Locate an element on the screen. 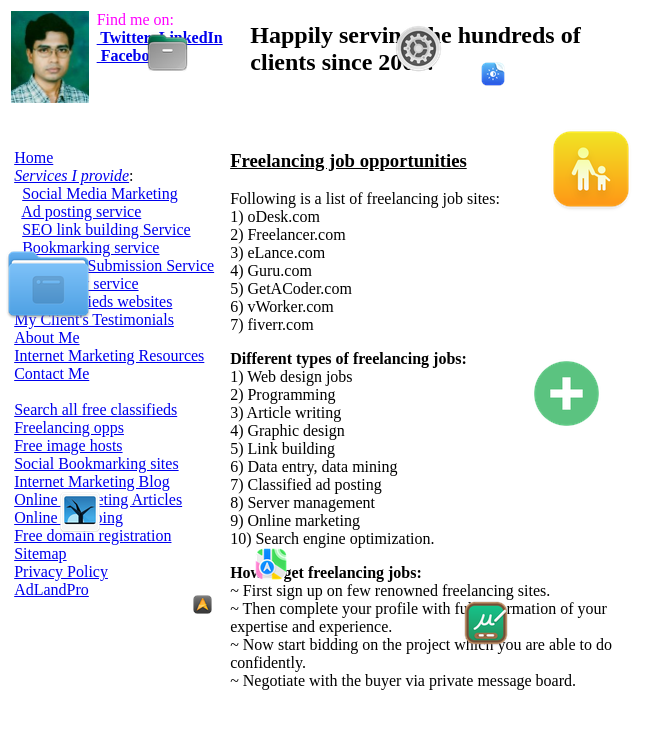 The width and height of the screenshot is (650, 741). open akira vector graphics editor is located at coordinates (202, 604).